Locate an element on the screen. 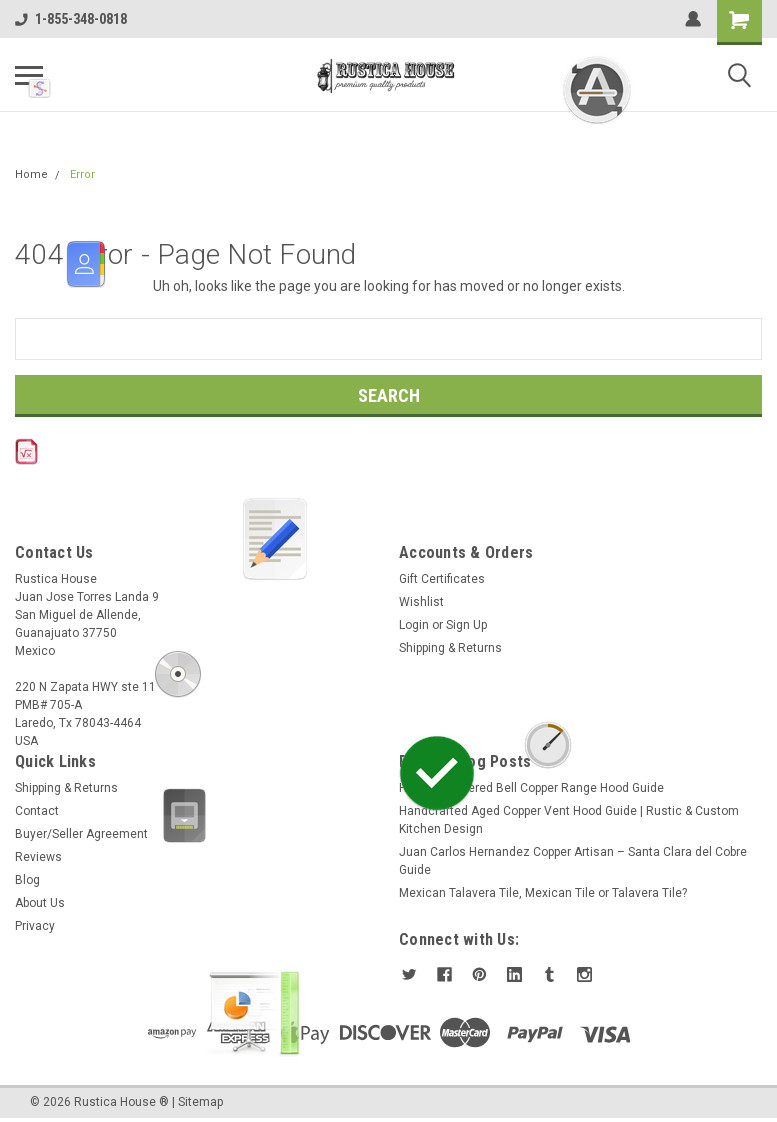 Image resolution: width=777 pixels, height=1122 pixels. game boy advance ROM file is located at coordinates (184, 815).